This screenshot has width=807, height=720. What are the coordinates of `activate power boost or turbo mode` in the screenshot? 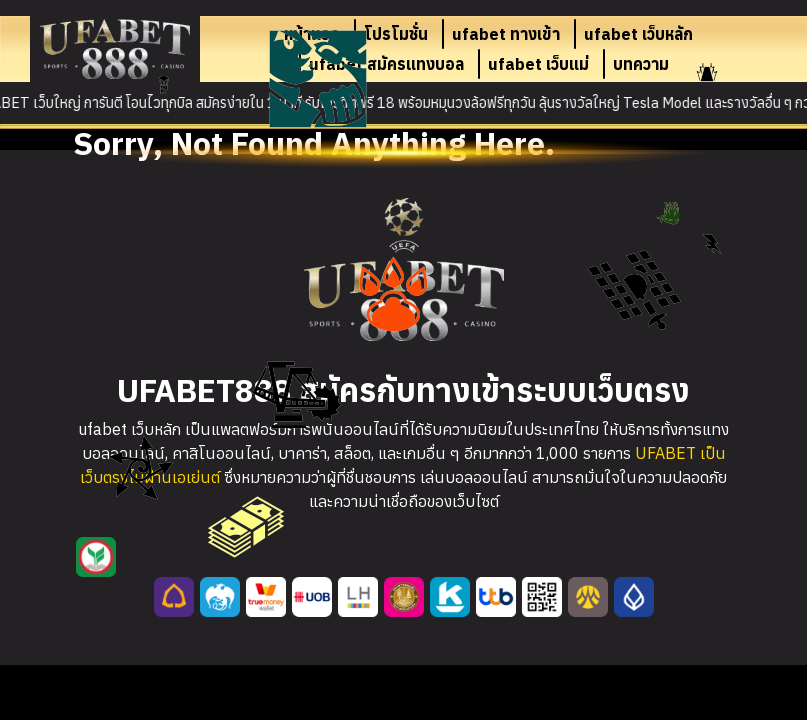 It's located at (712, 244).